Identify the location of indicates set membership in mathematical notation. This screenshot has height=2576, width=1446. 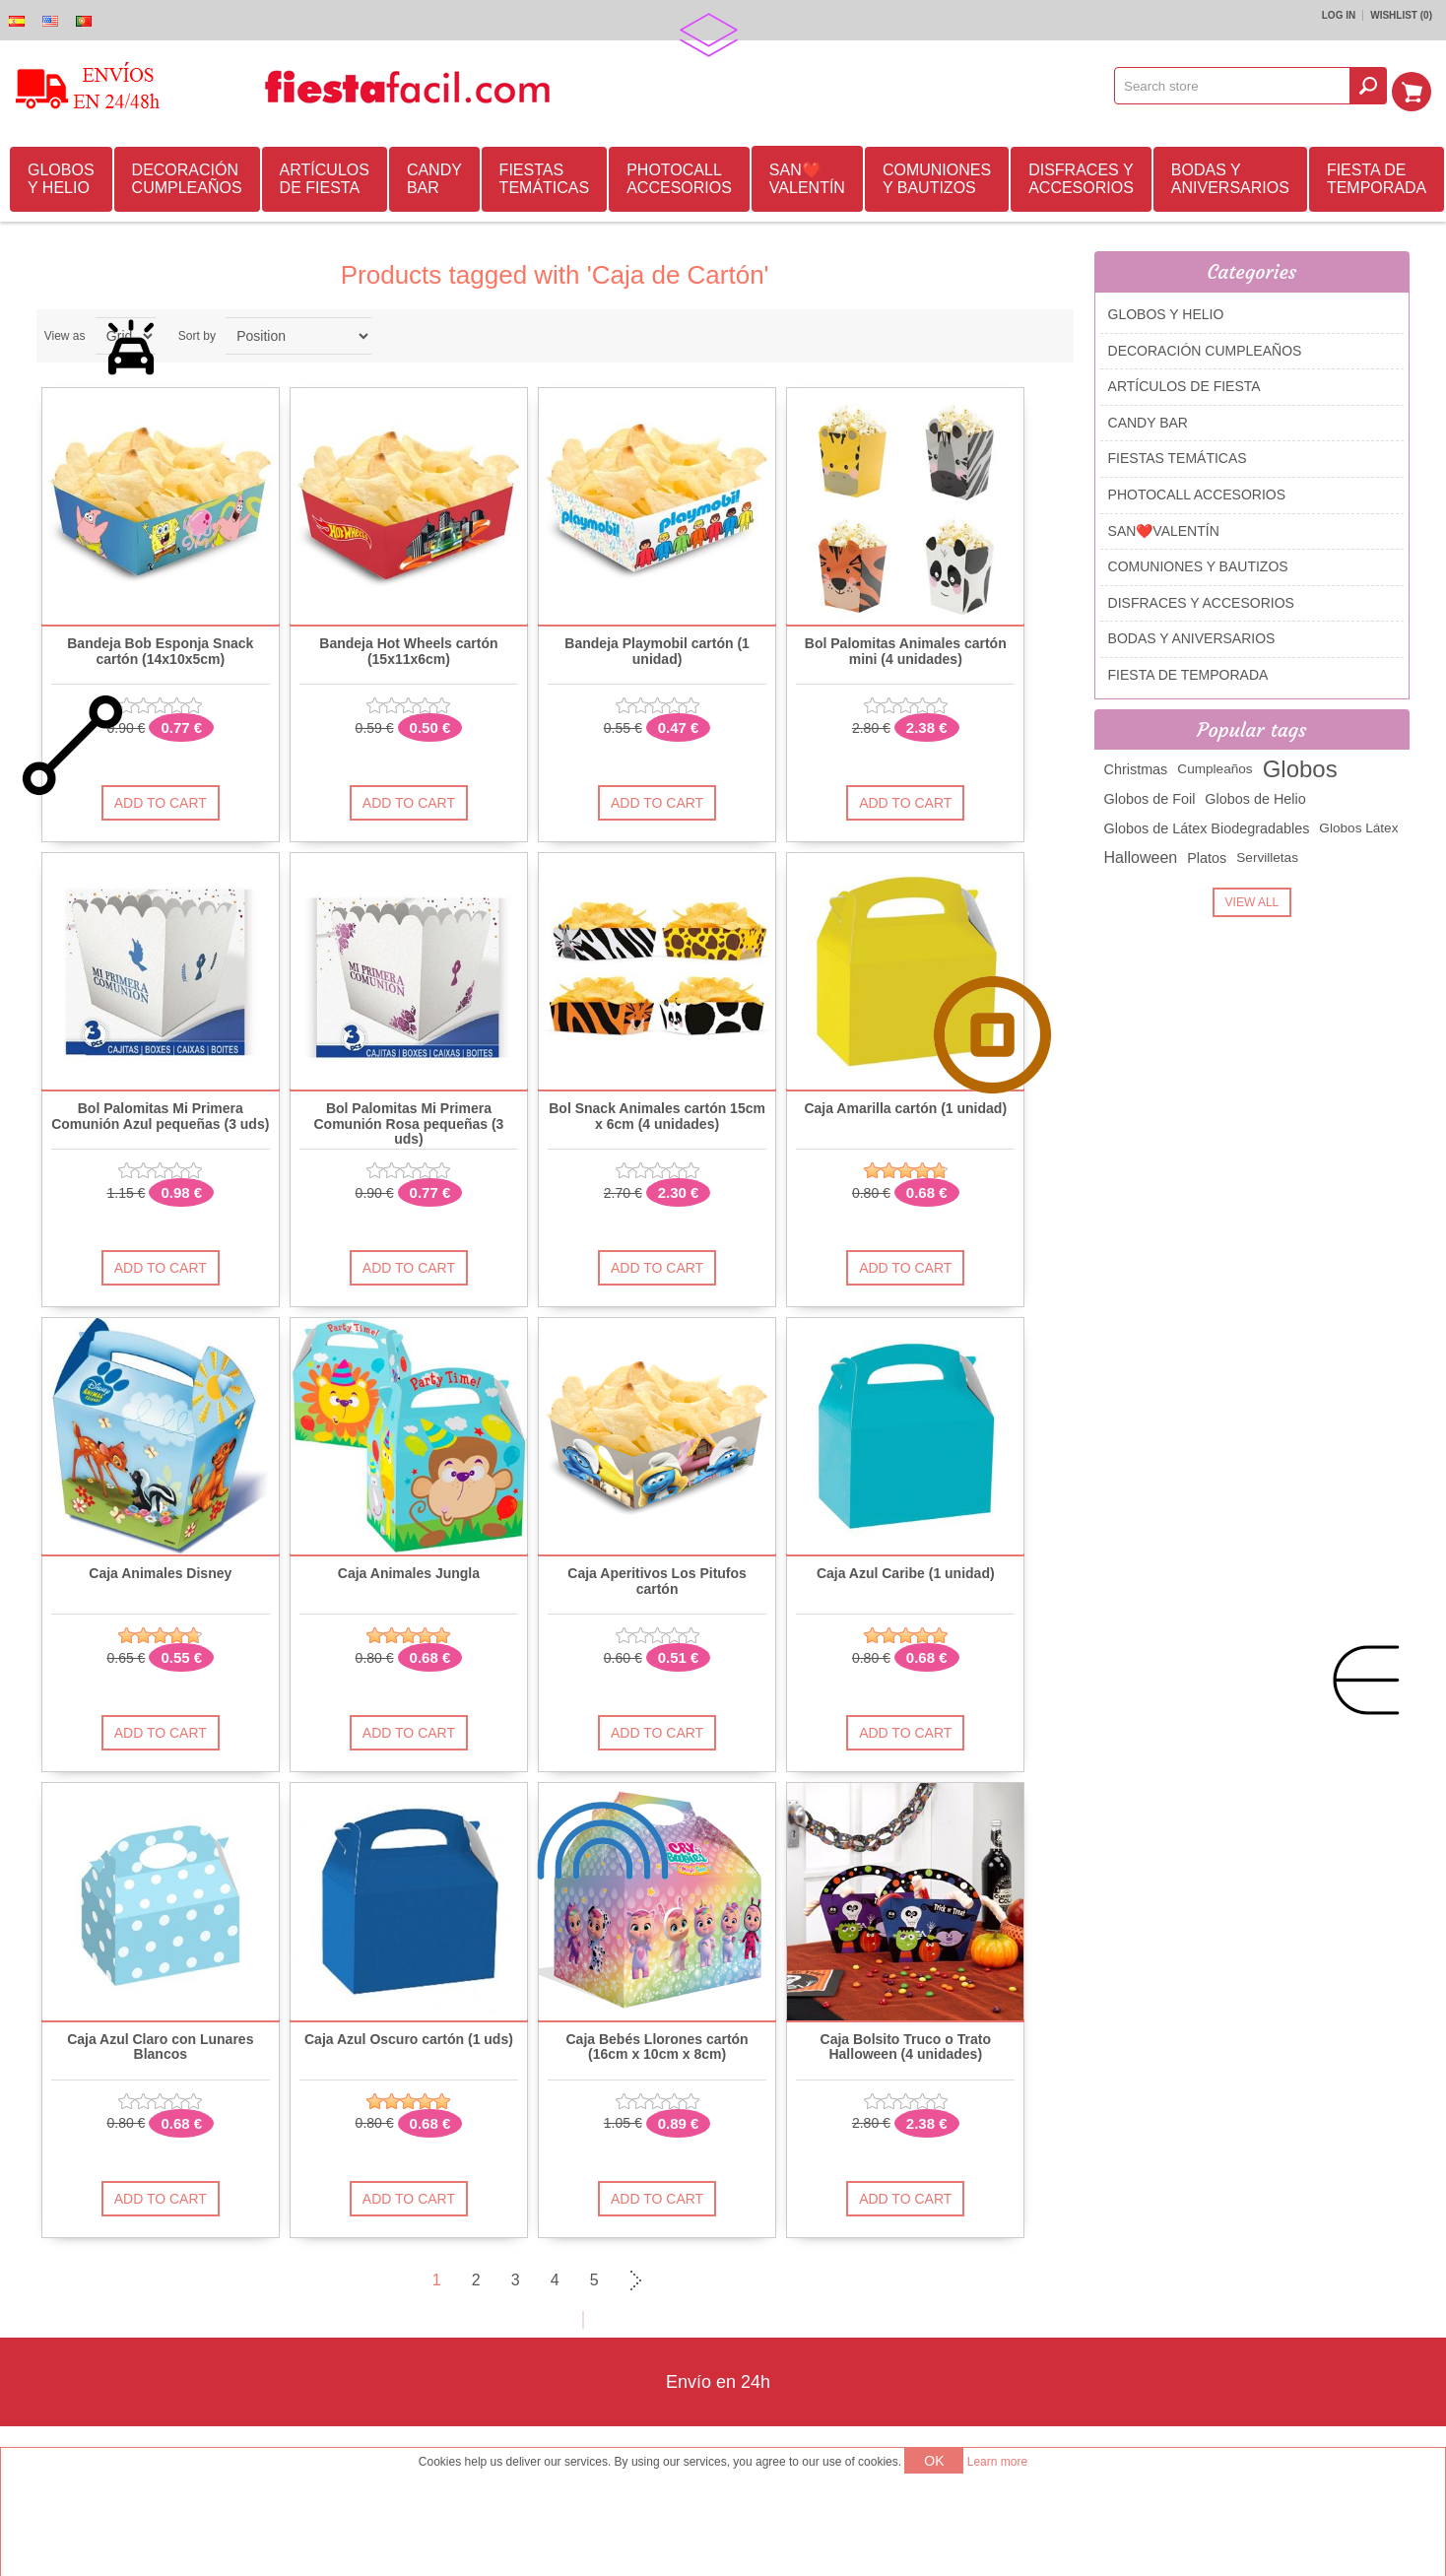
(1367, 1680).